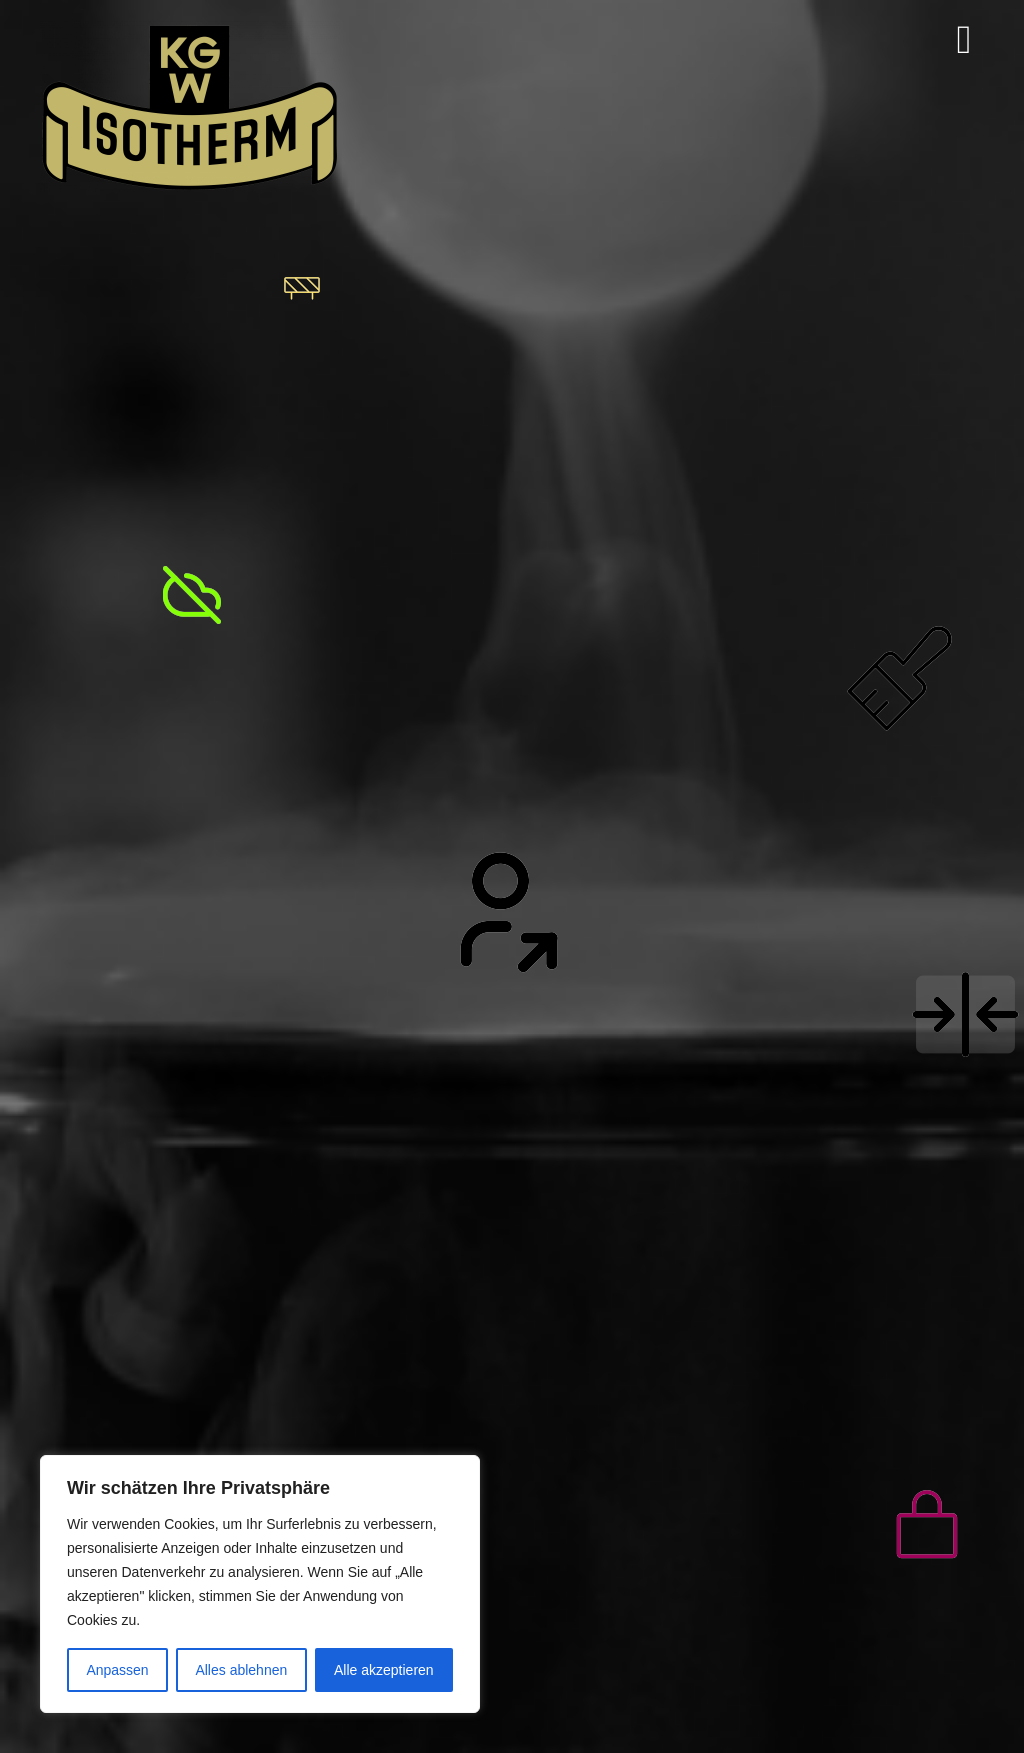 The height and width of the screenshot is (1753, 1024). Describe the element at coordinates (965, 1014) in the screenshot. I see `collapse or minimize a panel horizontally` at that location.